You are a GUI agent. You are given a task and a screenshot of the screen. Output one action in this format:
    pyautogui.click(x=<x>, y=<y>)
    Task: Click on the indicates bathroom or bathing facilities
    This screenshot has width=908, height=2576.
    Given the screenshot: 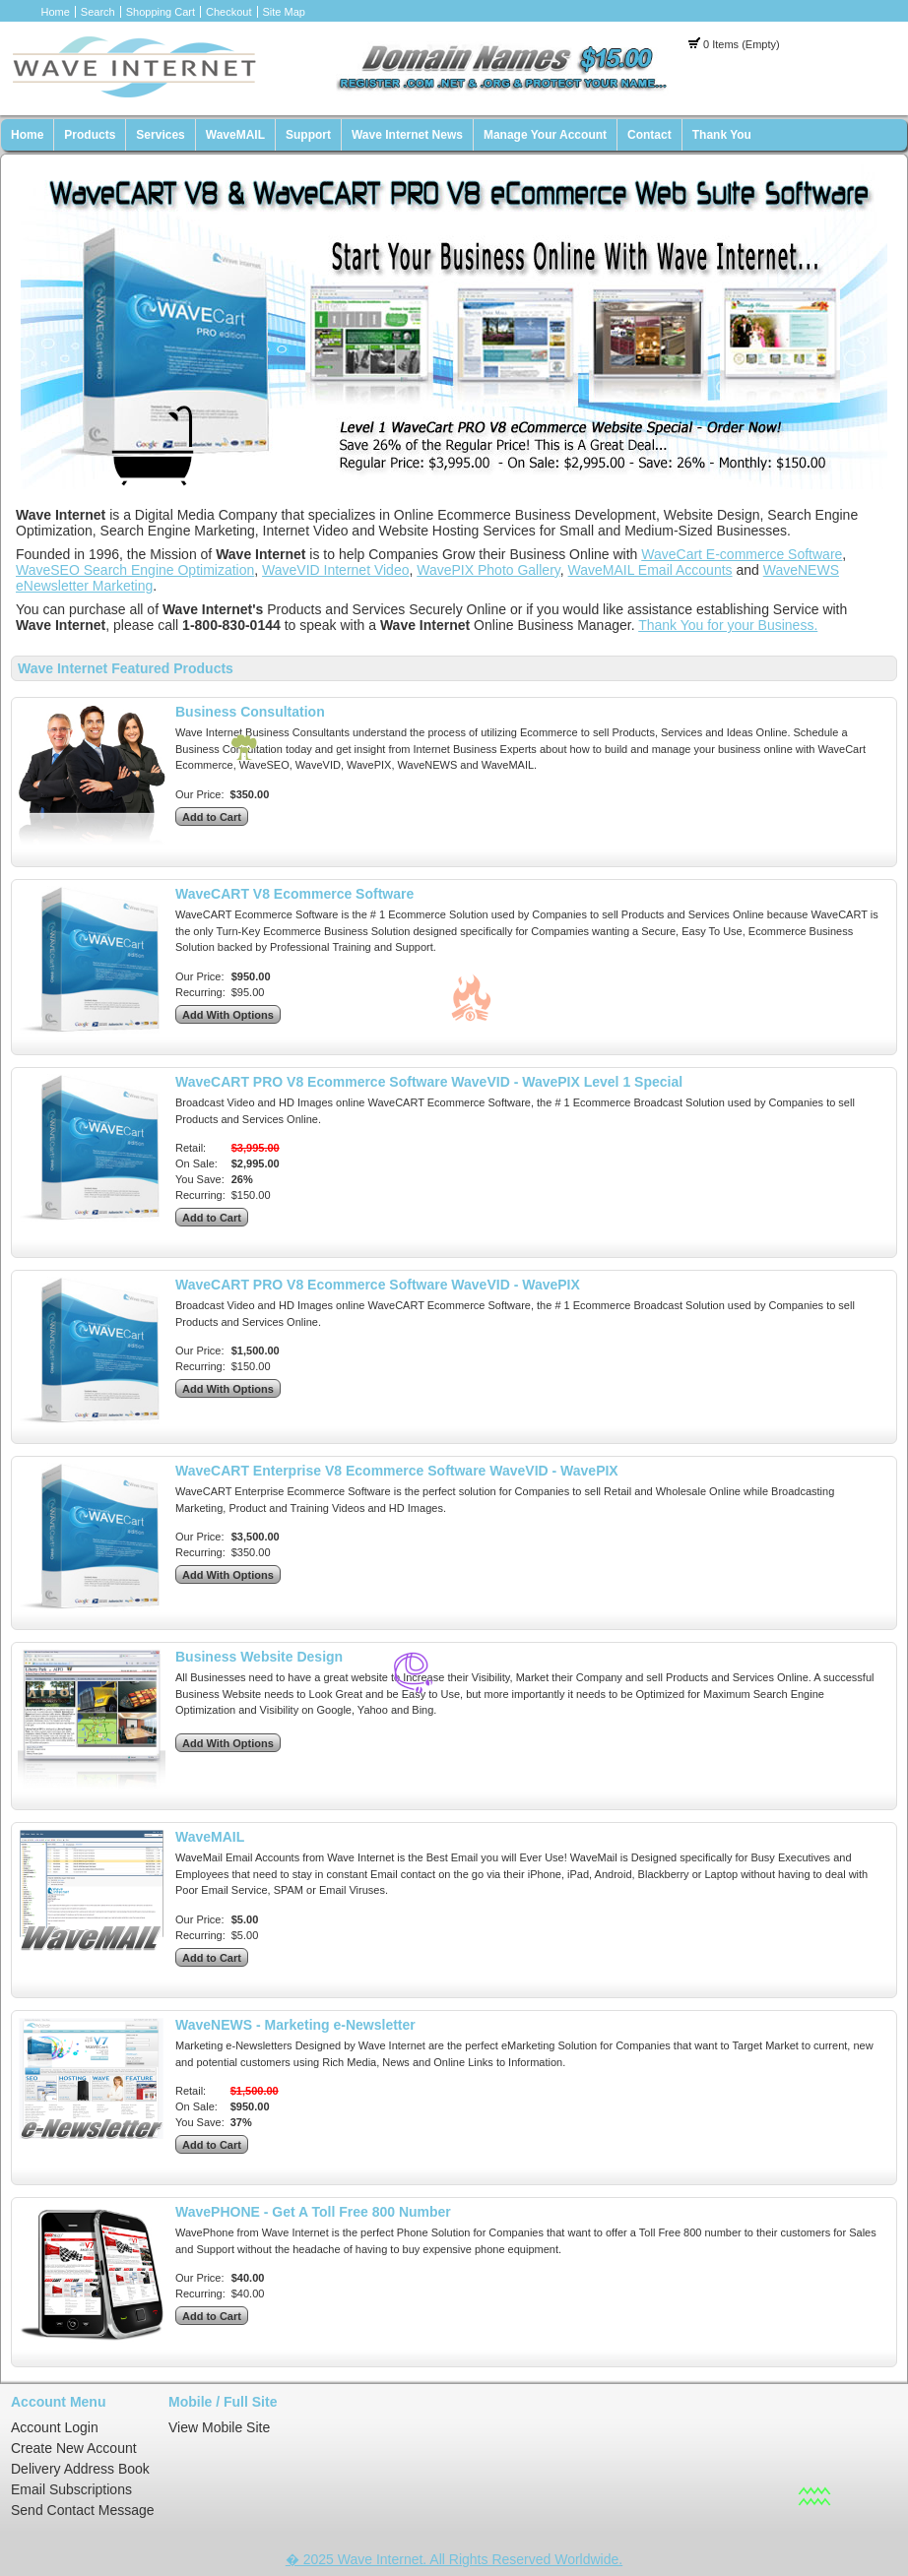 What is the action you would take?
    pyautogui.click(x=153, y=445)
    